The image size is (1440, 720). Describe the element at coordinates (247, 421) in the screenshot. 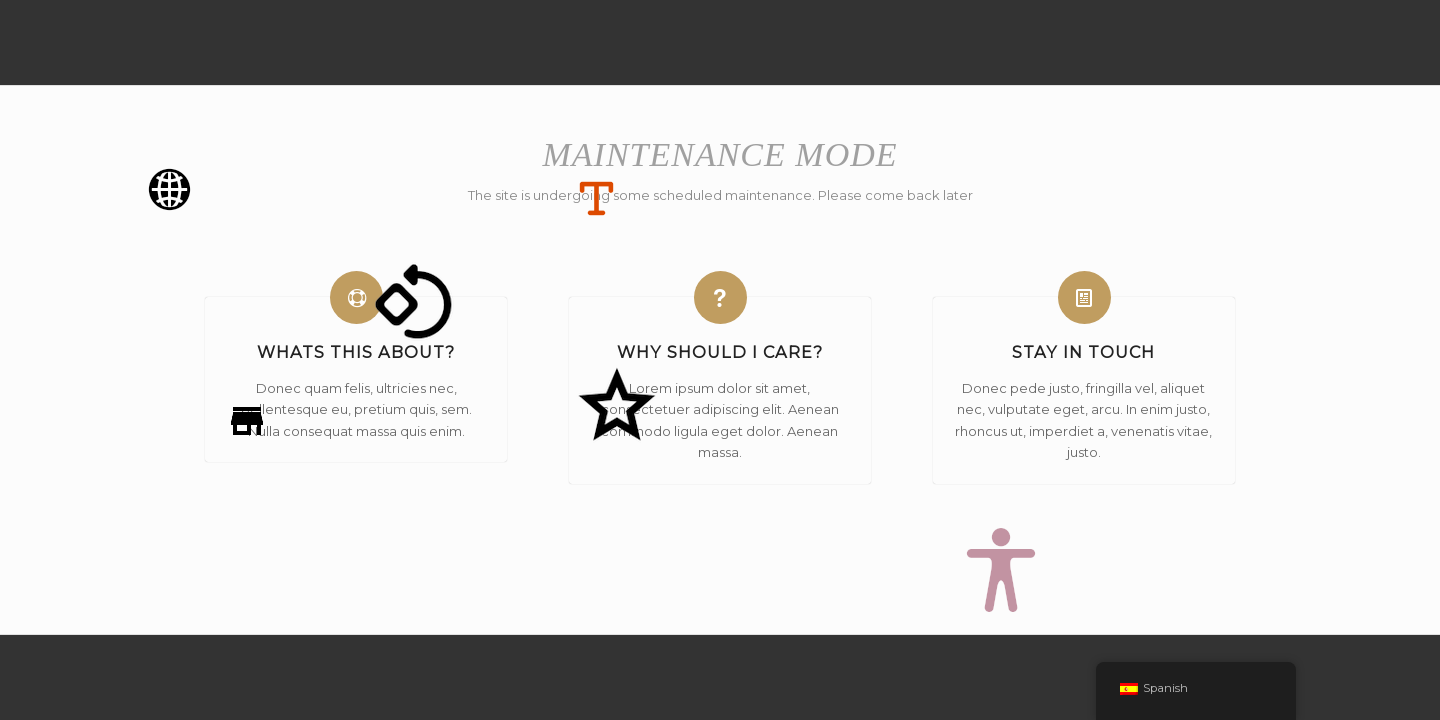

I see `browse or open the store` at that location.